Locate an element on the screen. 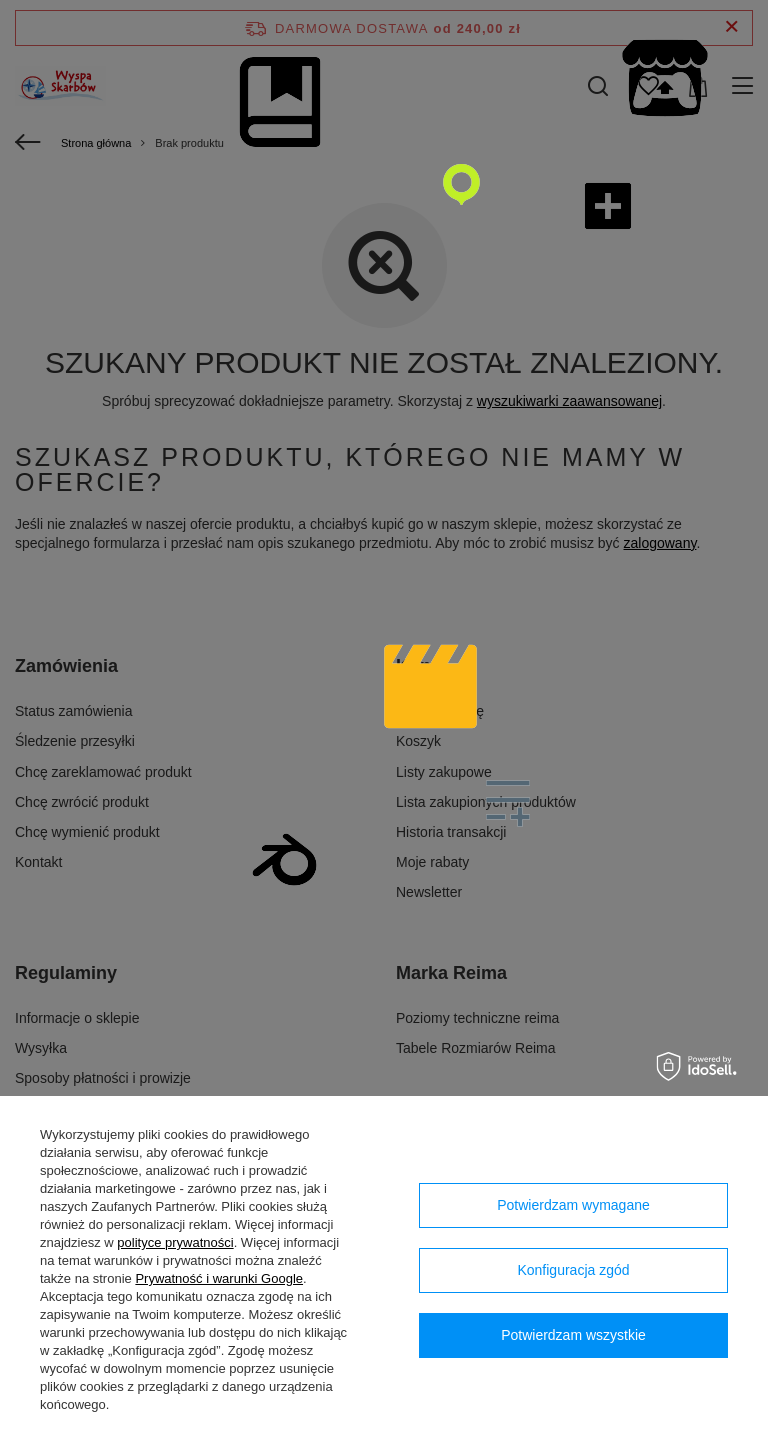  open OsmAnd navigation app is located at coordinates (461, 184).